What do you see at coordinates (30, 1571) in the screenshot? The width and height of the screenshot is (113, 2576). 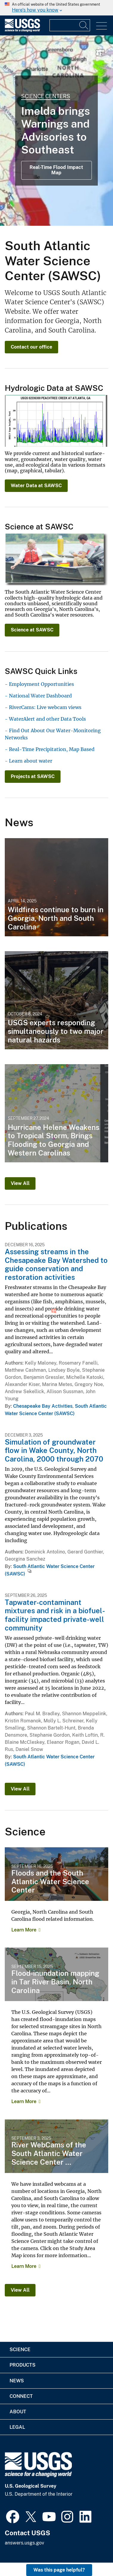 I see `remove or subtract a layer from selection` at bounding box center [30, 1571].